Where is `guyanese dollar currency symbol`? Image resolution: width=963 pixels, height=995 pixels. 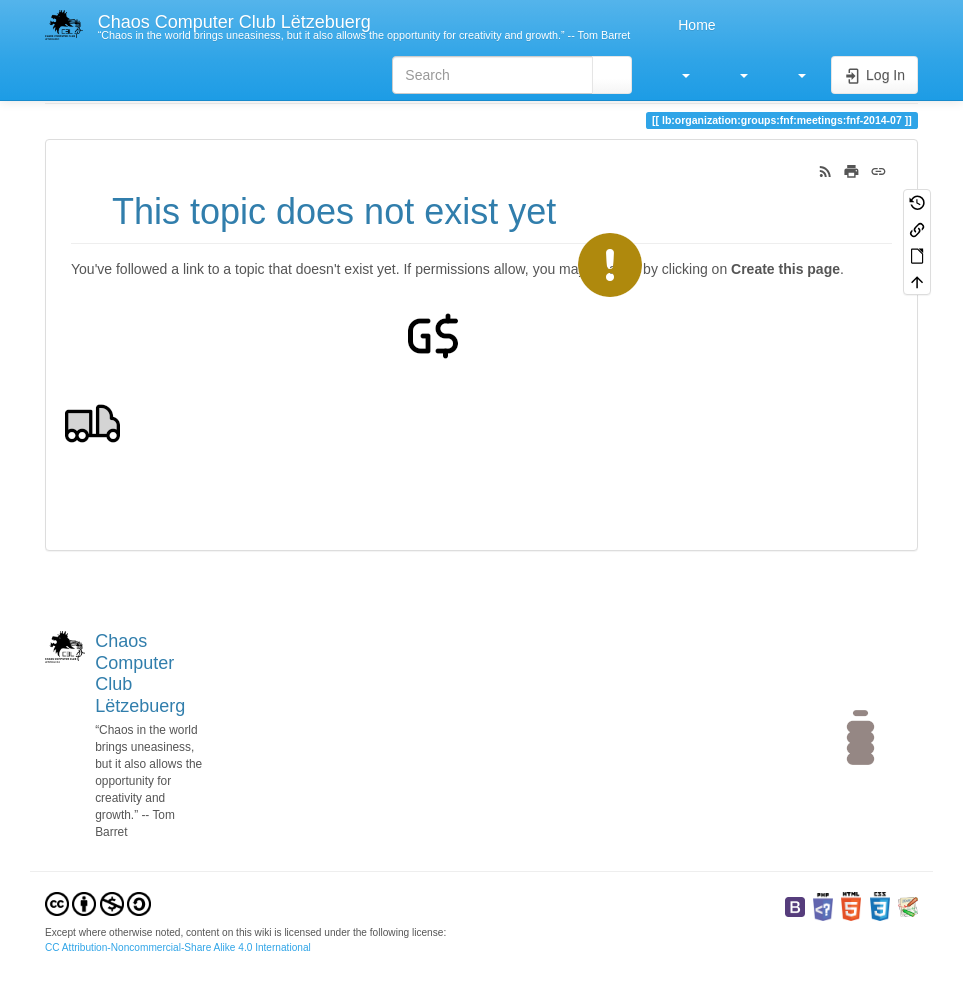 guyanese dollar currency symbol is located at coordinates (433, 336).